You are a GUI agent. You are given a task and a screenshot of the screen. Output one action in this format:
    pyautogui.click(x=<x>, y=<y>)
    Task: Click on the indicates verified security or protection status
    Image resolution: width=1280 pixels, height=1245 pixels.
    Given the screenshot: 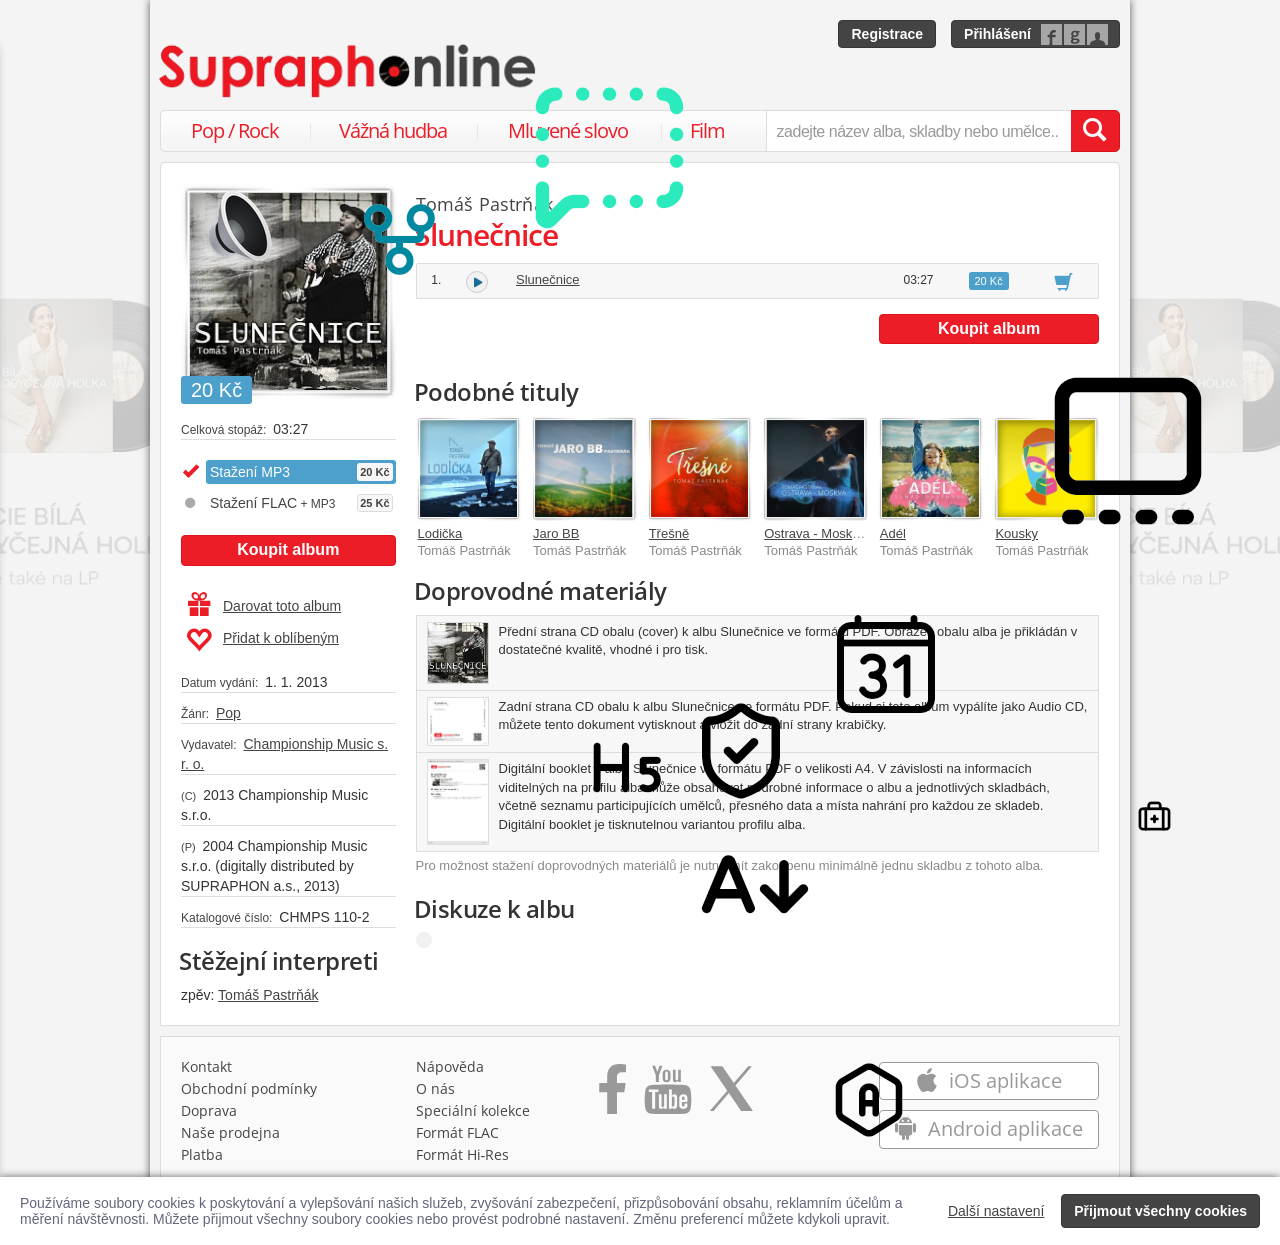 What is the action you would take?
    pyautogui.click(x=741, y=751)
    